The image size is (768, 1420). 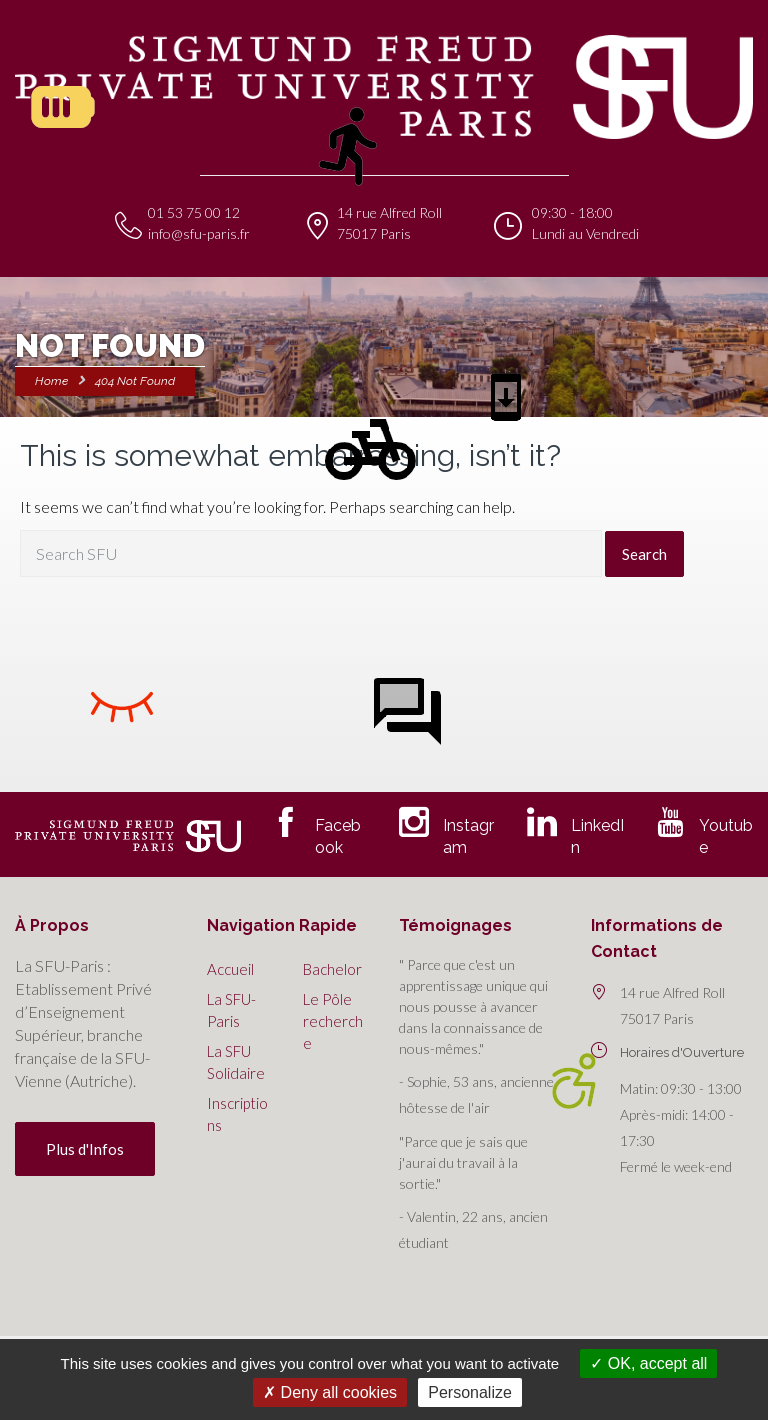 What do you see at coordinates (575, 1082) in the screenshot?
I see `indicates wheelchair accessible facility` at bounding box center [575, 1082].